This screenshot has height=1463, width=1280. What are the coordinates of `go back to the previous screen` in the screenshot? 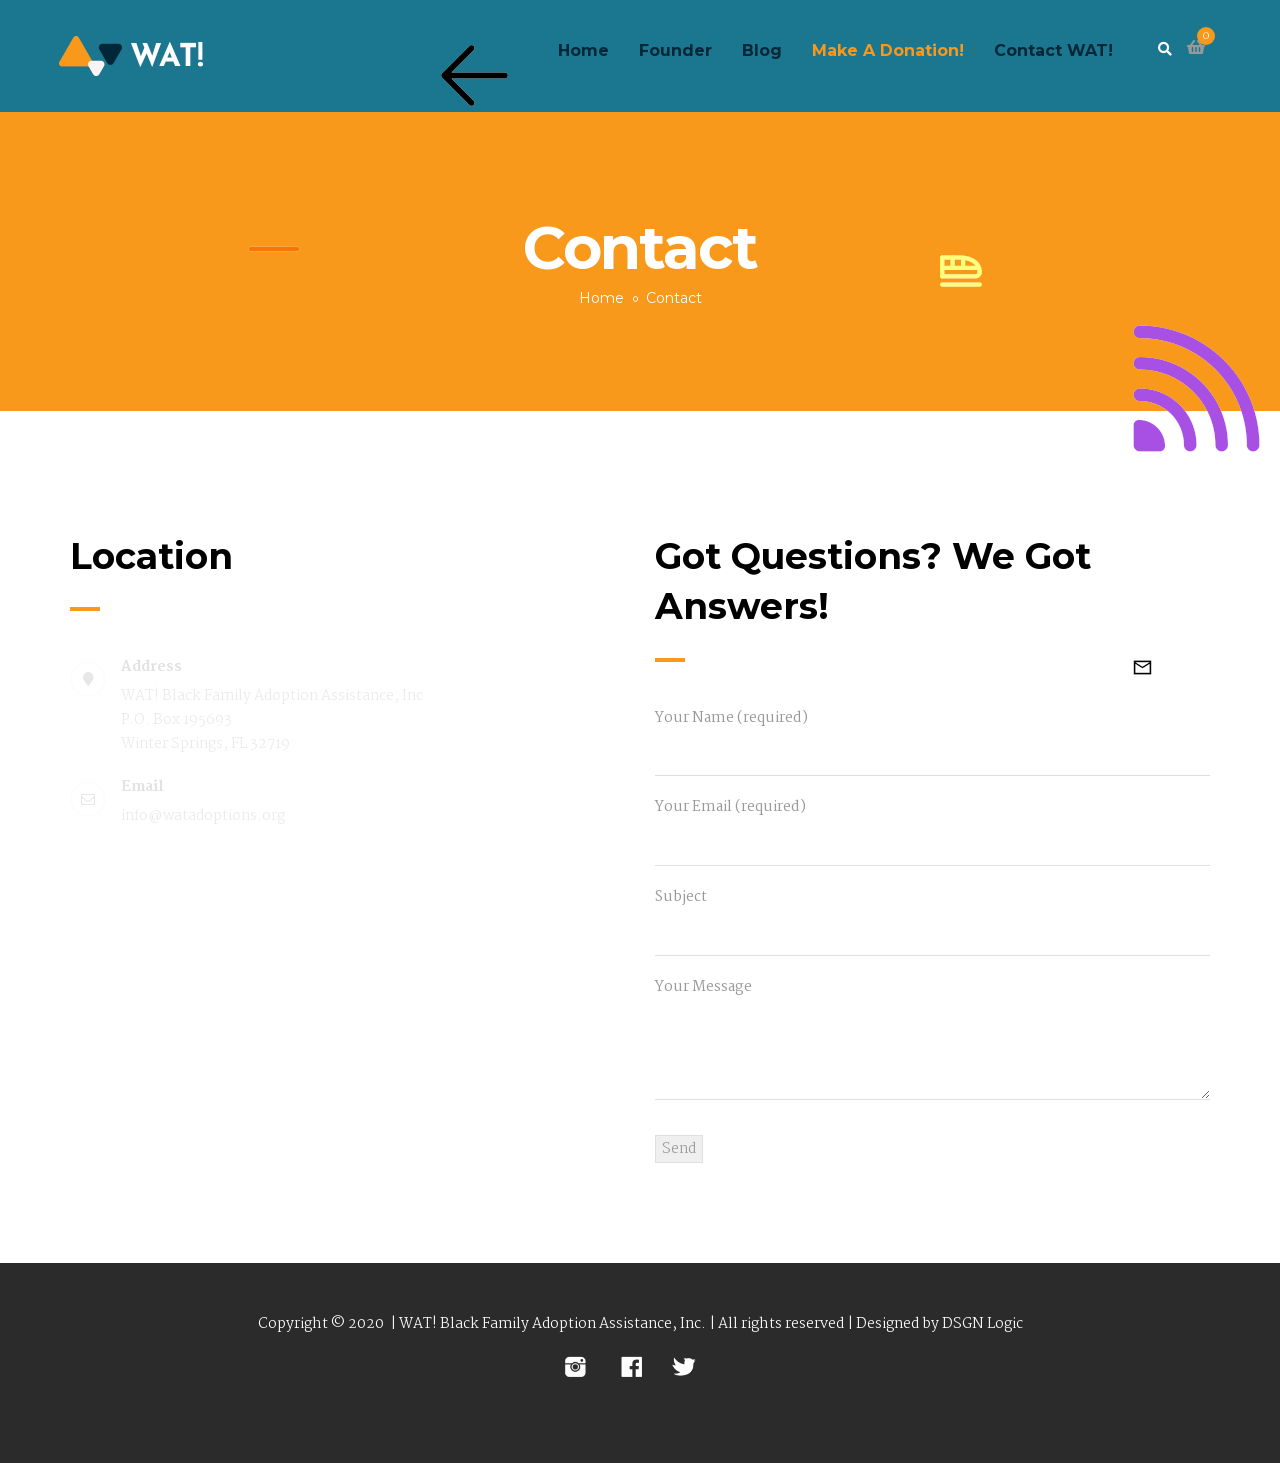 It's located at (474, 75).